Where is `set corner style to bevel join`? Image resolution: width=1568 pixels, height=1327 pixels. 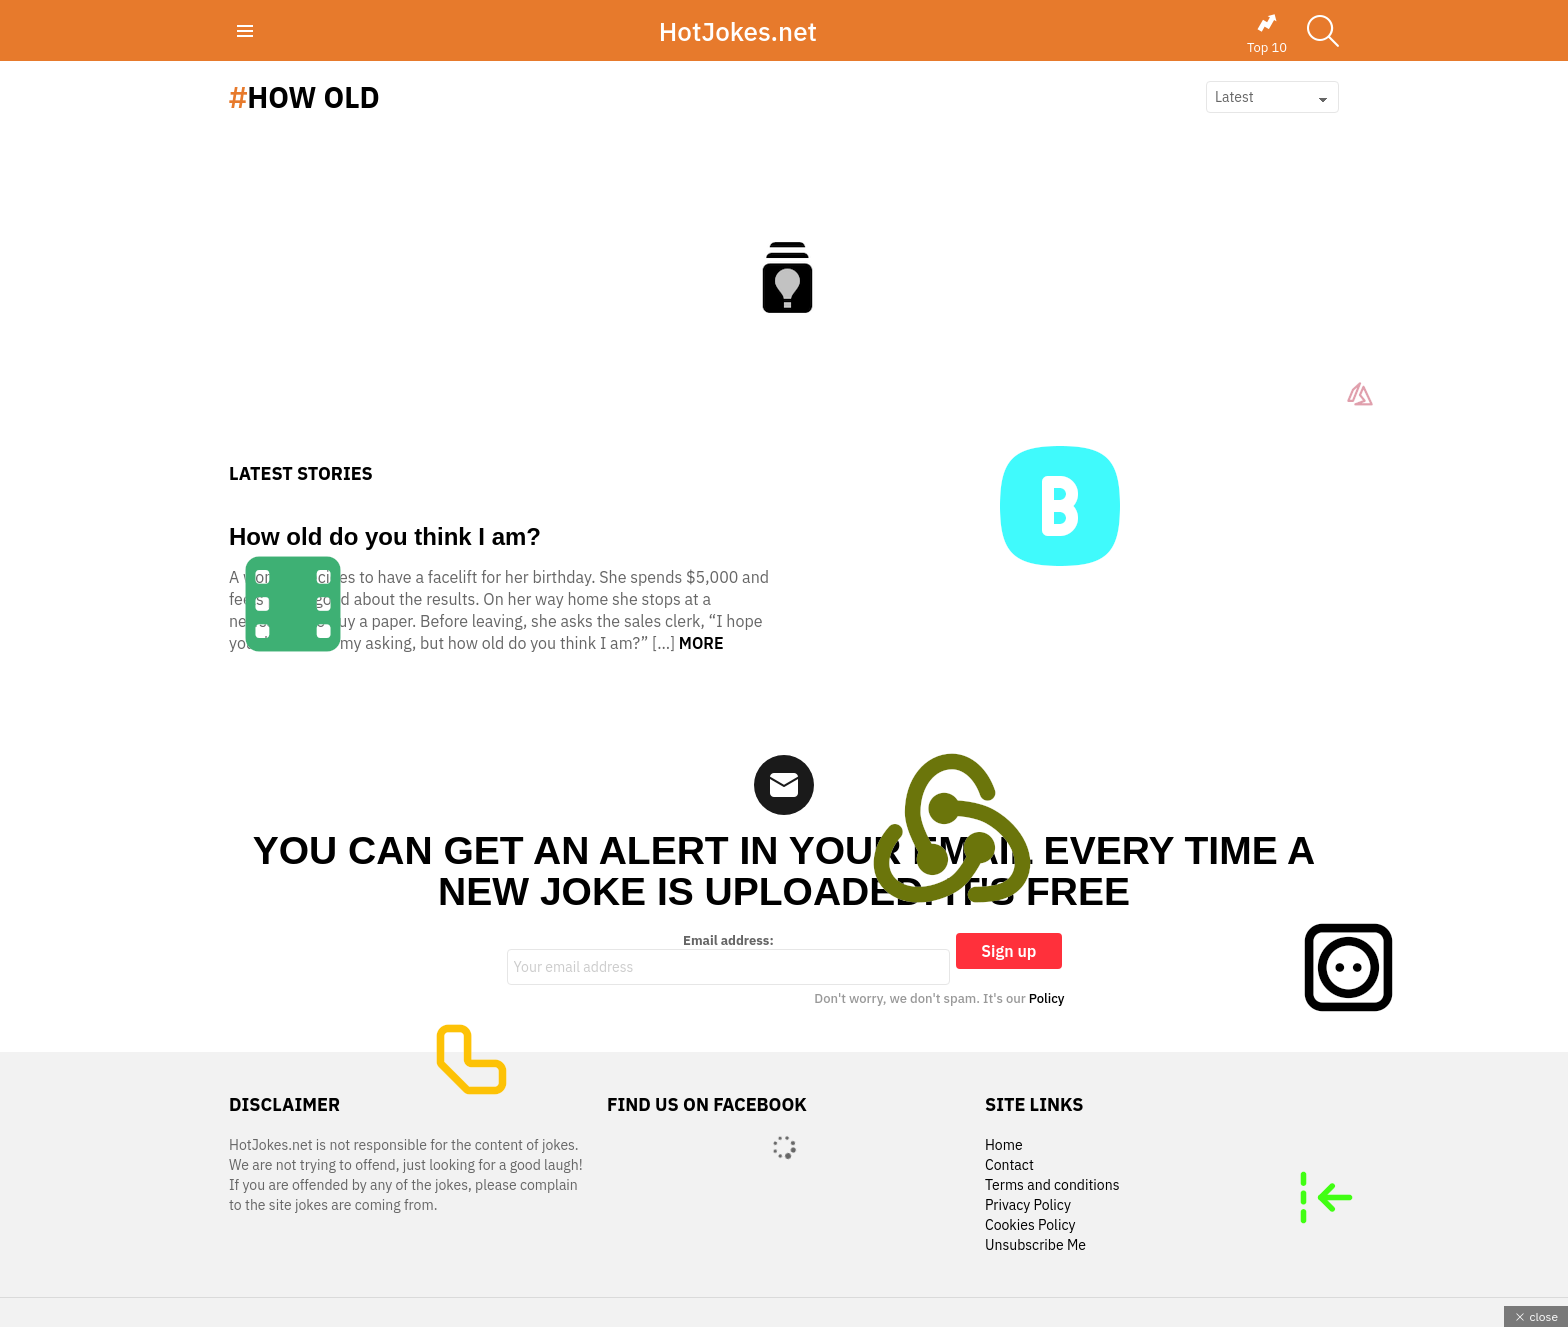 set corner style to bevel join is located at coordinates (471, 1059).